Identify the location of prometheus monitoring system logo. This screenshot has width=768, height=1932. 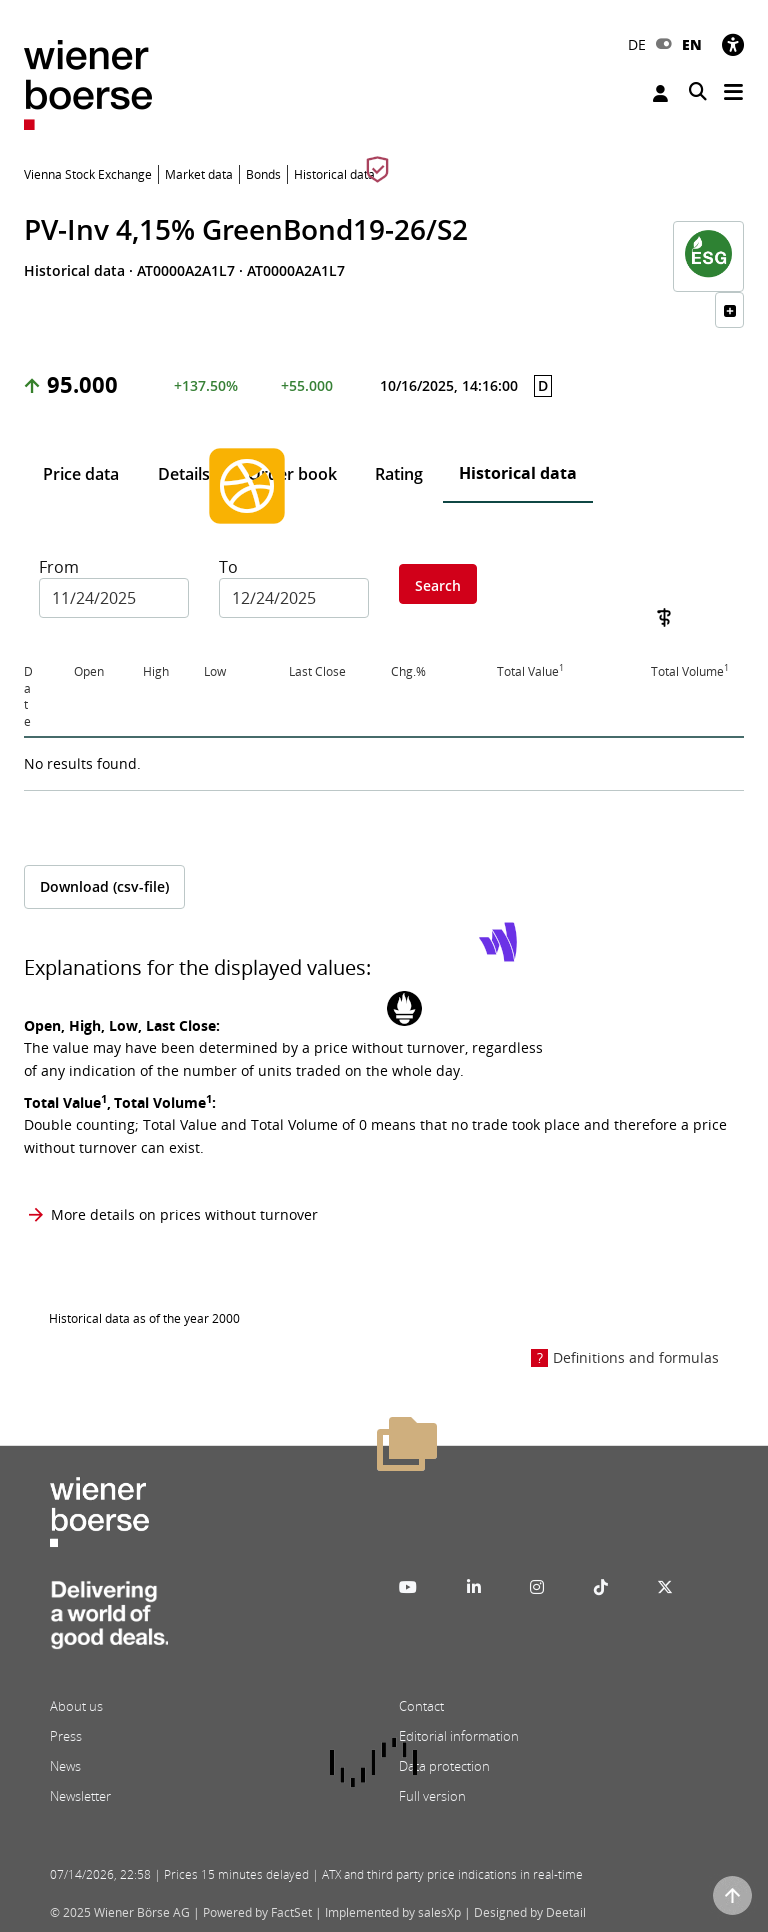
(404, 1008).